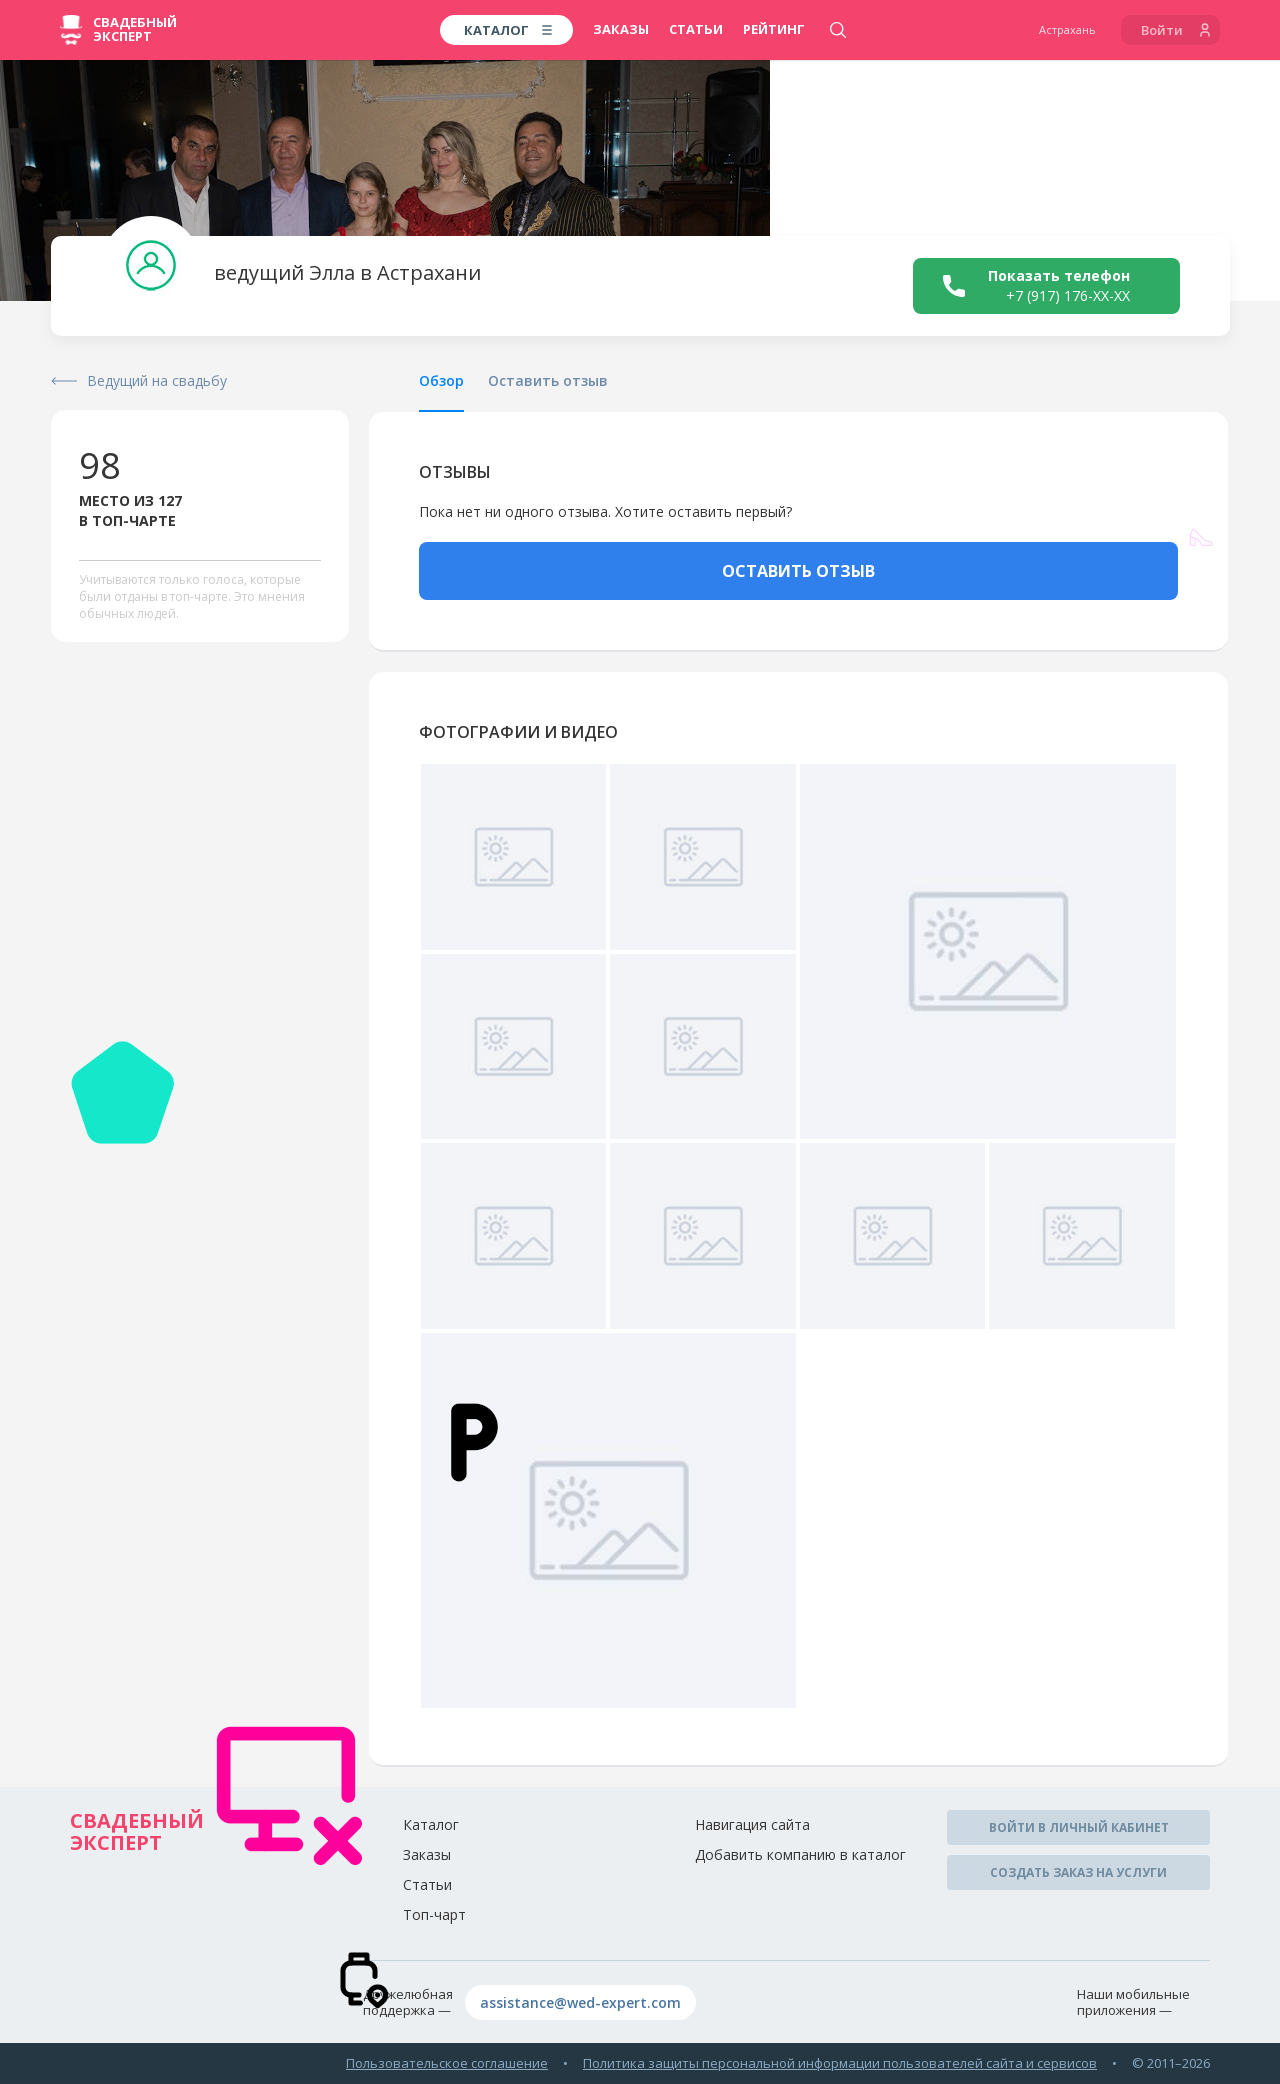 The height and width of the screenshot is (2084, 1280). What do you see at coordinates (1200, 538) in the screenshot?
I see `browse women's footwear category` at bounding box center [1200, 538].